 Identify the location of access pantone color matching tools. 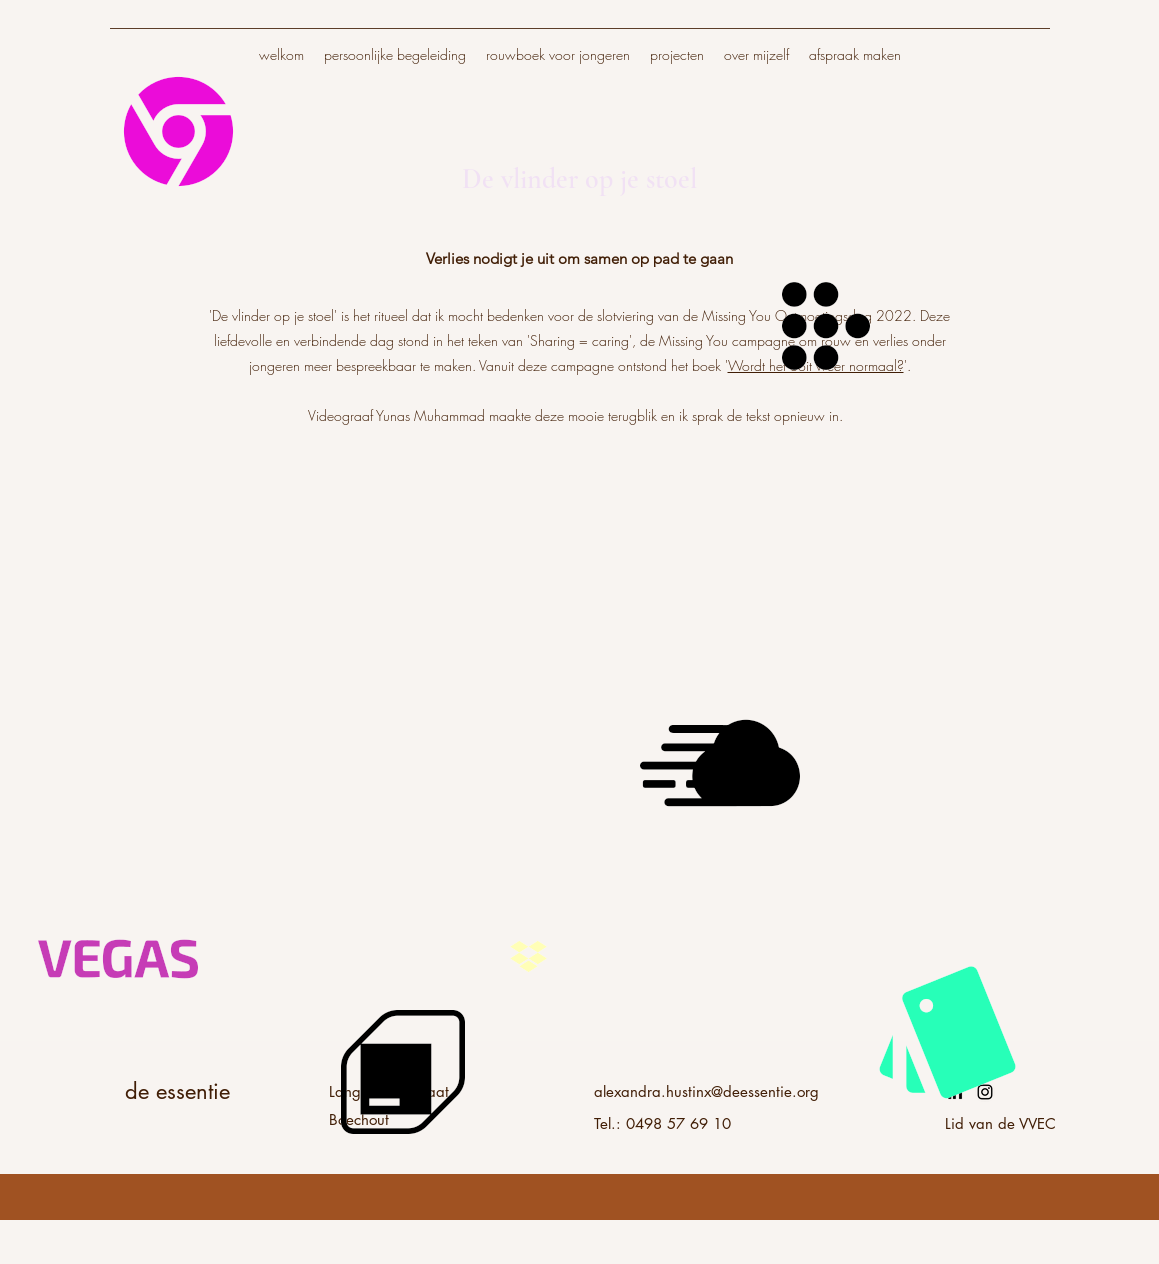
(946, 1032).